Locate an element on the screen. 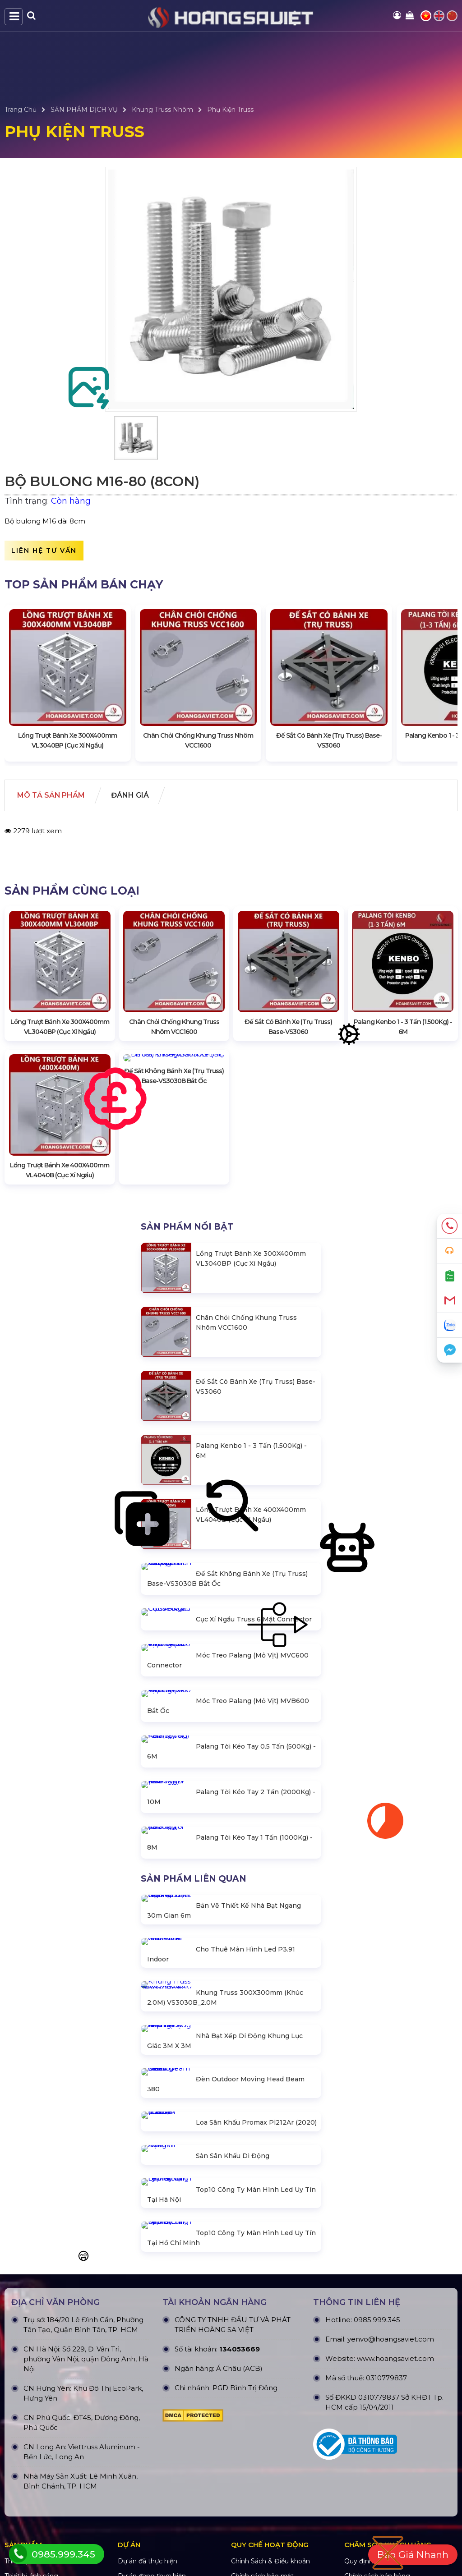 Image resolution: width=462 pixels, height=2576 pixels. quick photo enhancement or auto-fix is located at coordinates (88, 387).